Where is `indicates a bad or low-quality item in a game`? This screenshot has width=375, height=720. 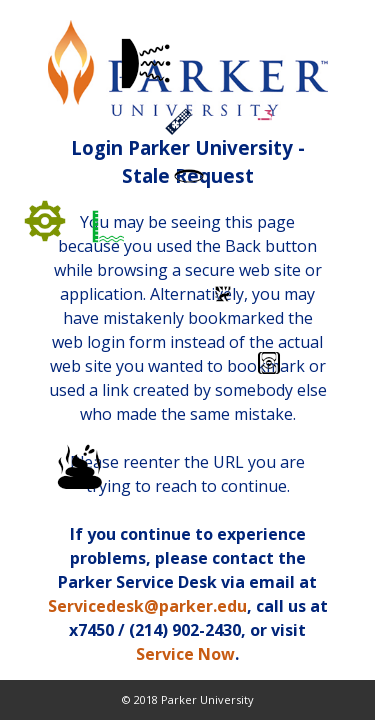
indicates a bad or low-quality item in a game is located at coordinates (80, 467).